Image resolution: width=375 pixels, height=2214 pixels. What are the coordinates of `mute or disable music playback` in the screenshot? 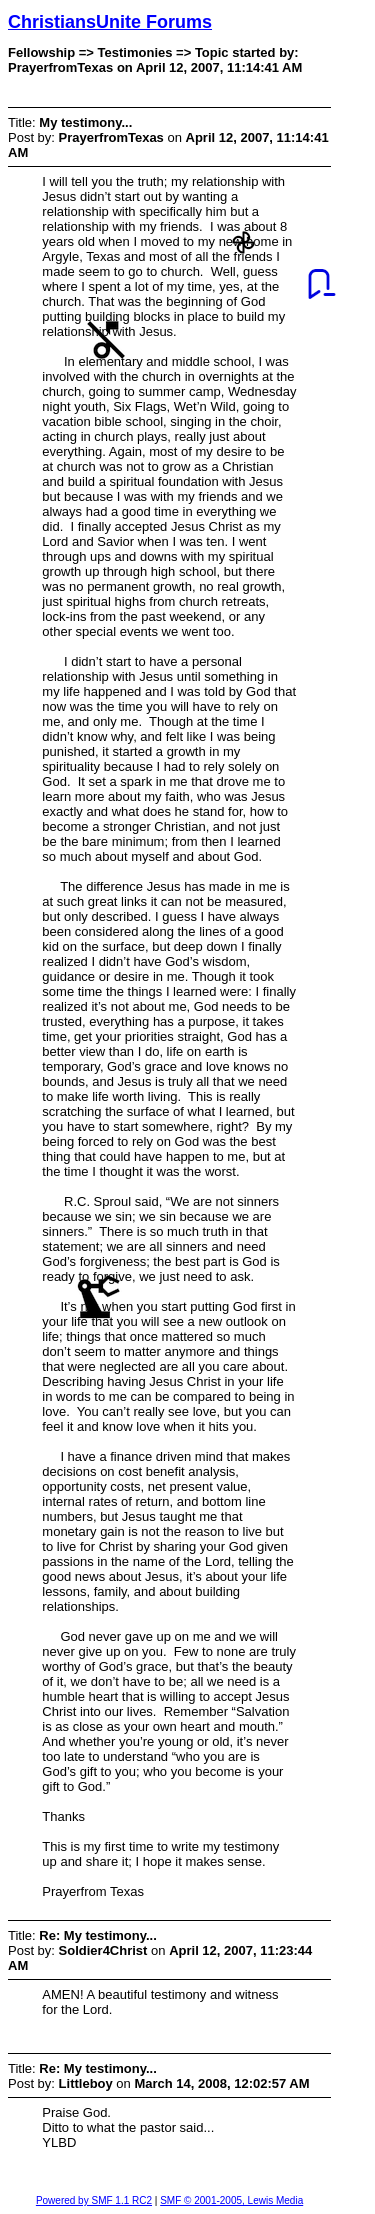 It's located at (106, 340).